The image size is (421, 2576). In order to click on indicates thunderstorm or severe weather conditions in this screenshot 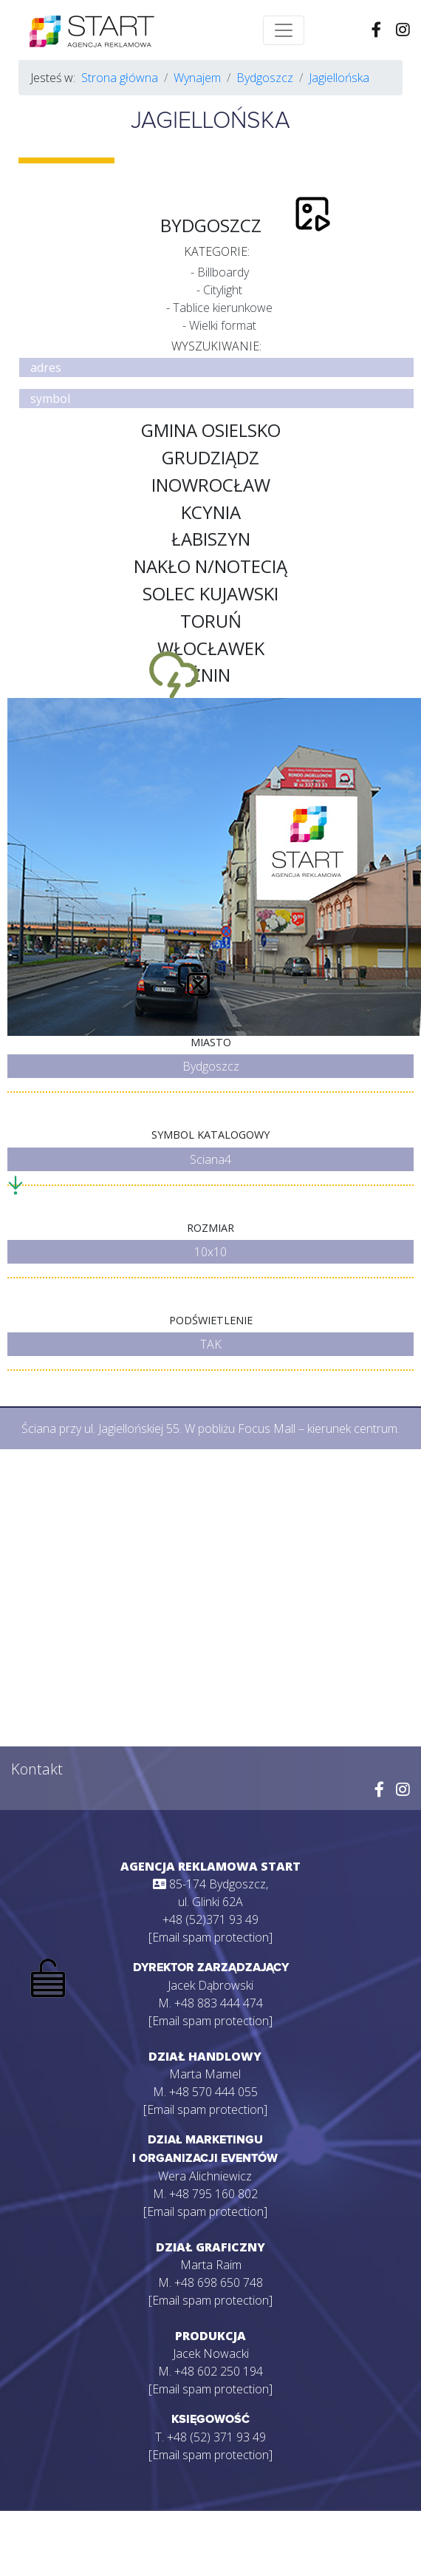, I will do `click(174, 674)`.